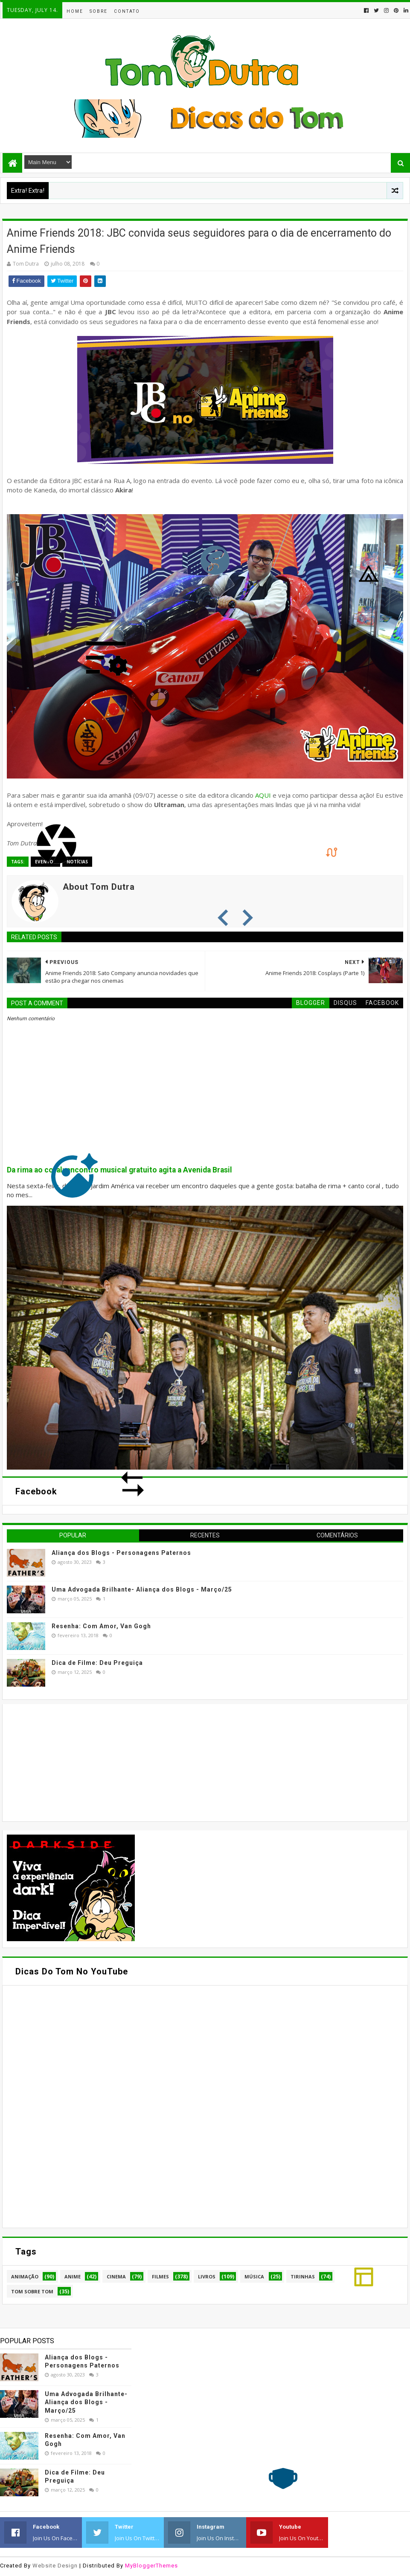 The width and height of the screenshot is (410, 2576). What do you see at coordinates (132, 1484) in the screenshot?
I see `switch or swap between two items` at bounding box center [132, 1484].